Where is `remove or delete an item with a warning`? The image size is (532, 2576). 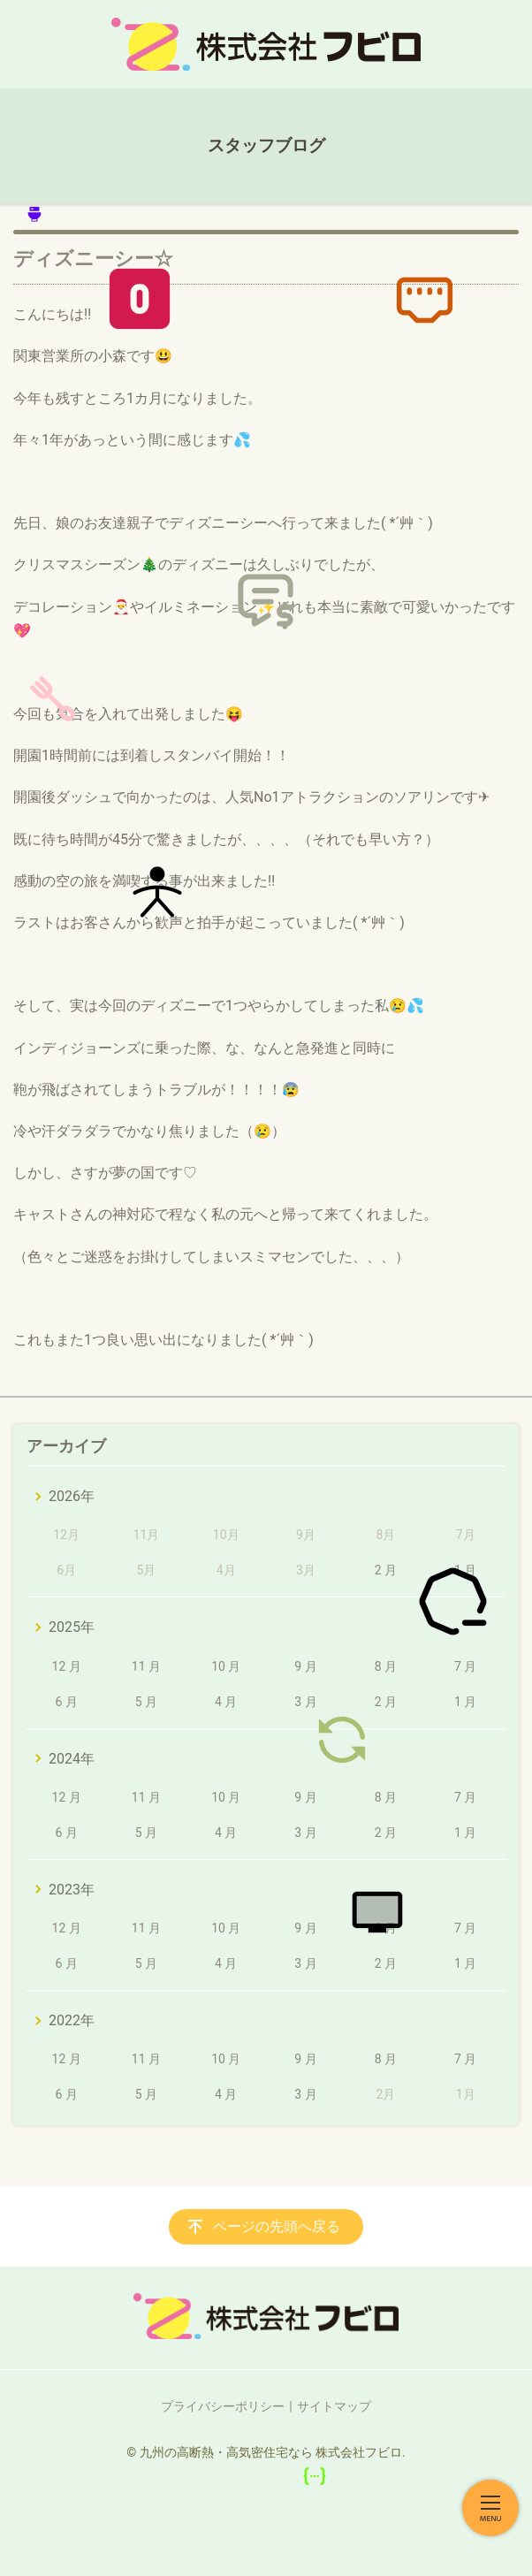 remove or delete an item with a warning is located at coordinates (452, 1601).